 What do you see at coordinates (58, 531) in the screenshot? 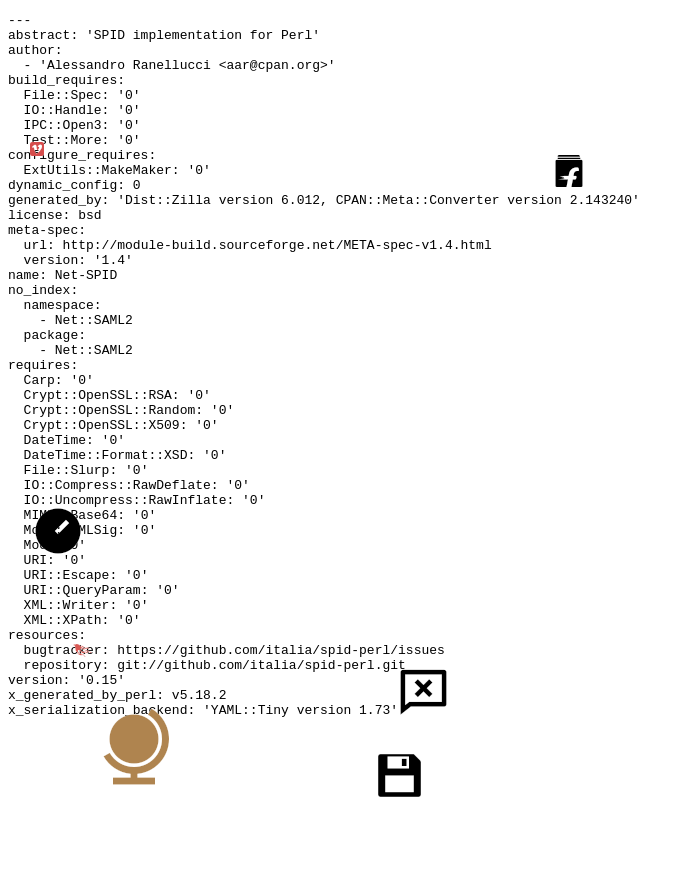
I see `start or set a timer` at bounding box center [58, 531].